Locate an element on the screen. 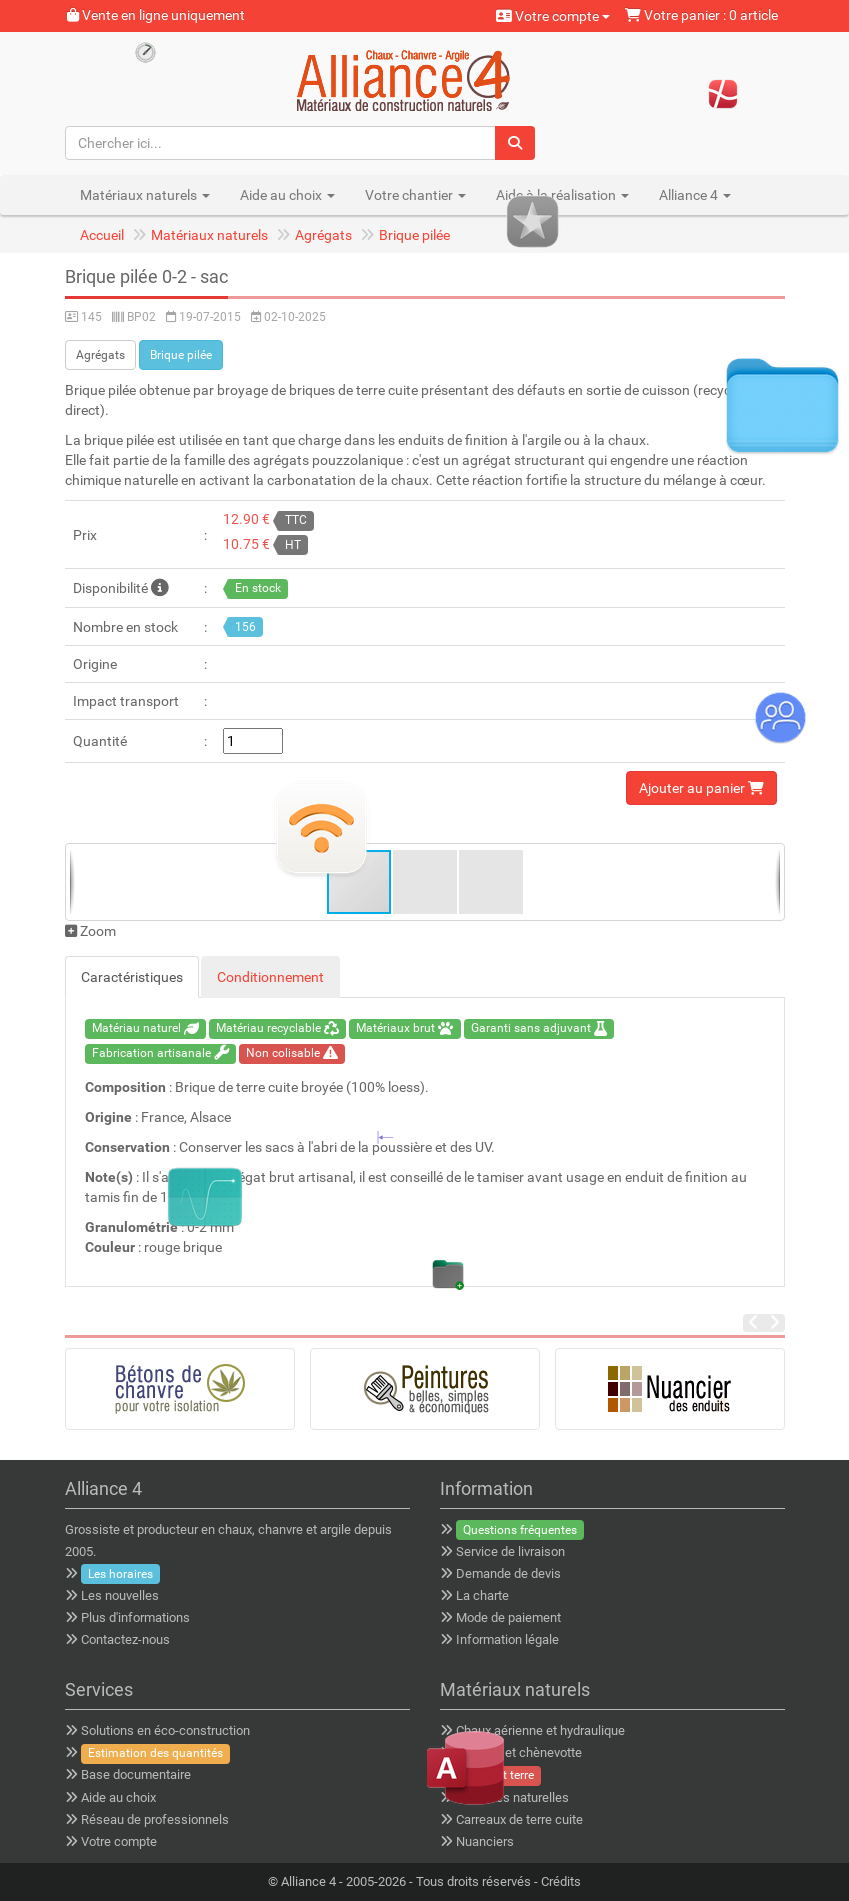 The width and height of the screenshot is (849, 1901). open the folder app to browse files is located at coordinates (782, 404).